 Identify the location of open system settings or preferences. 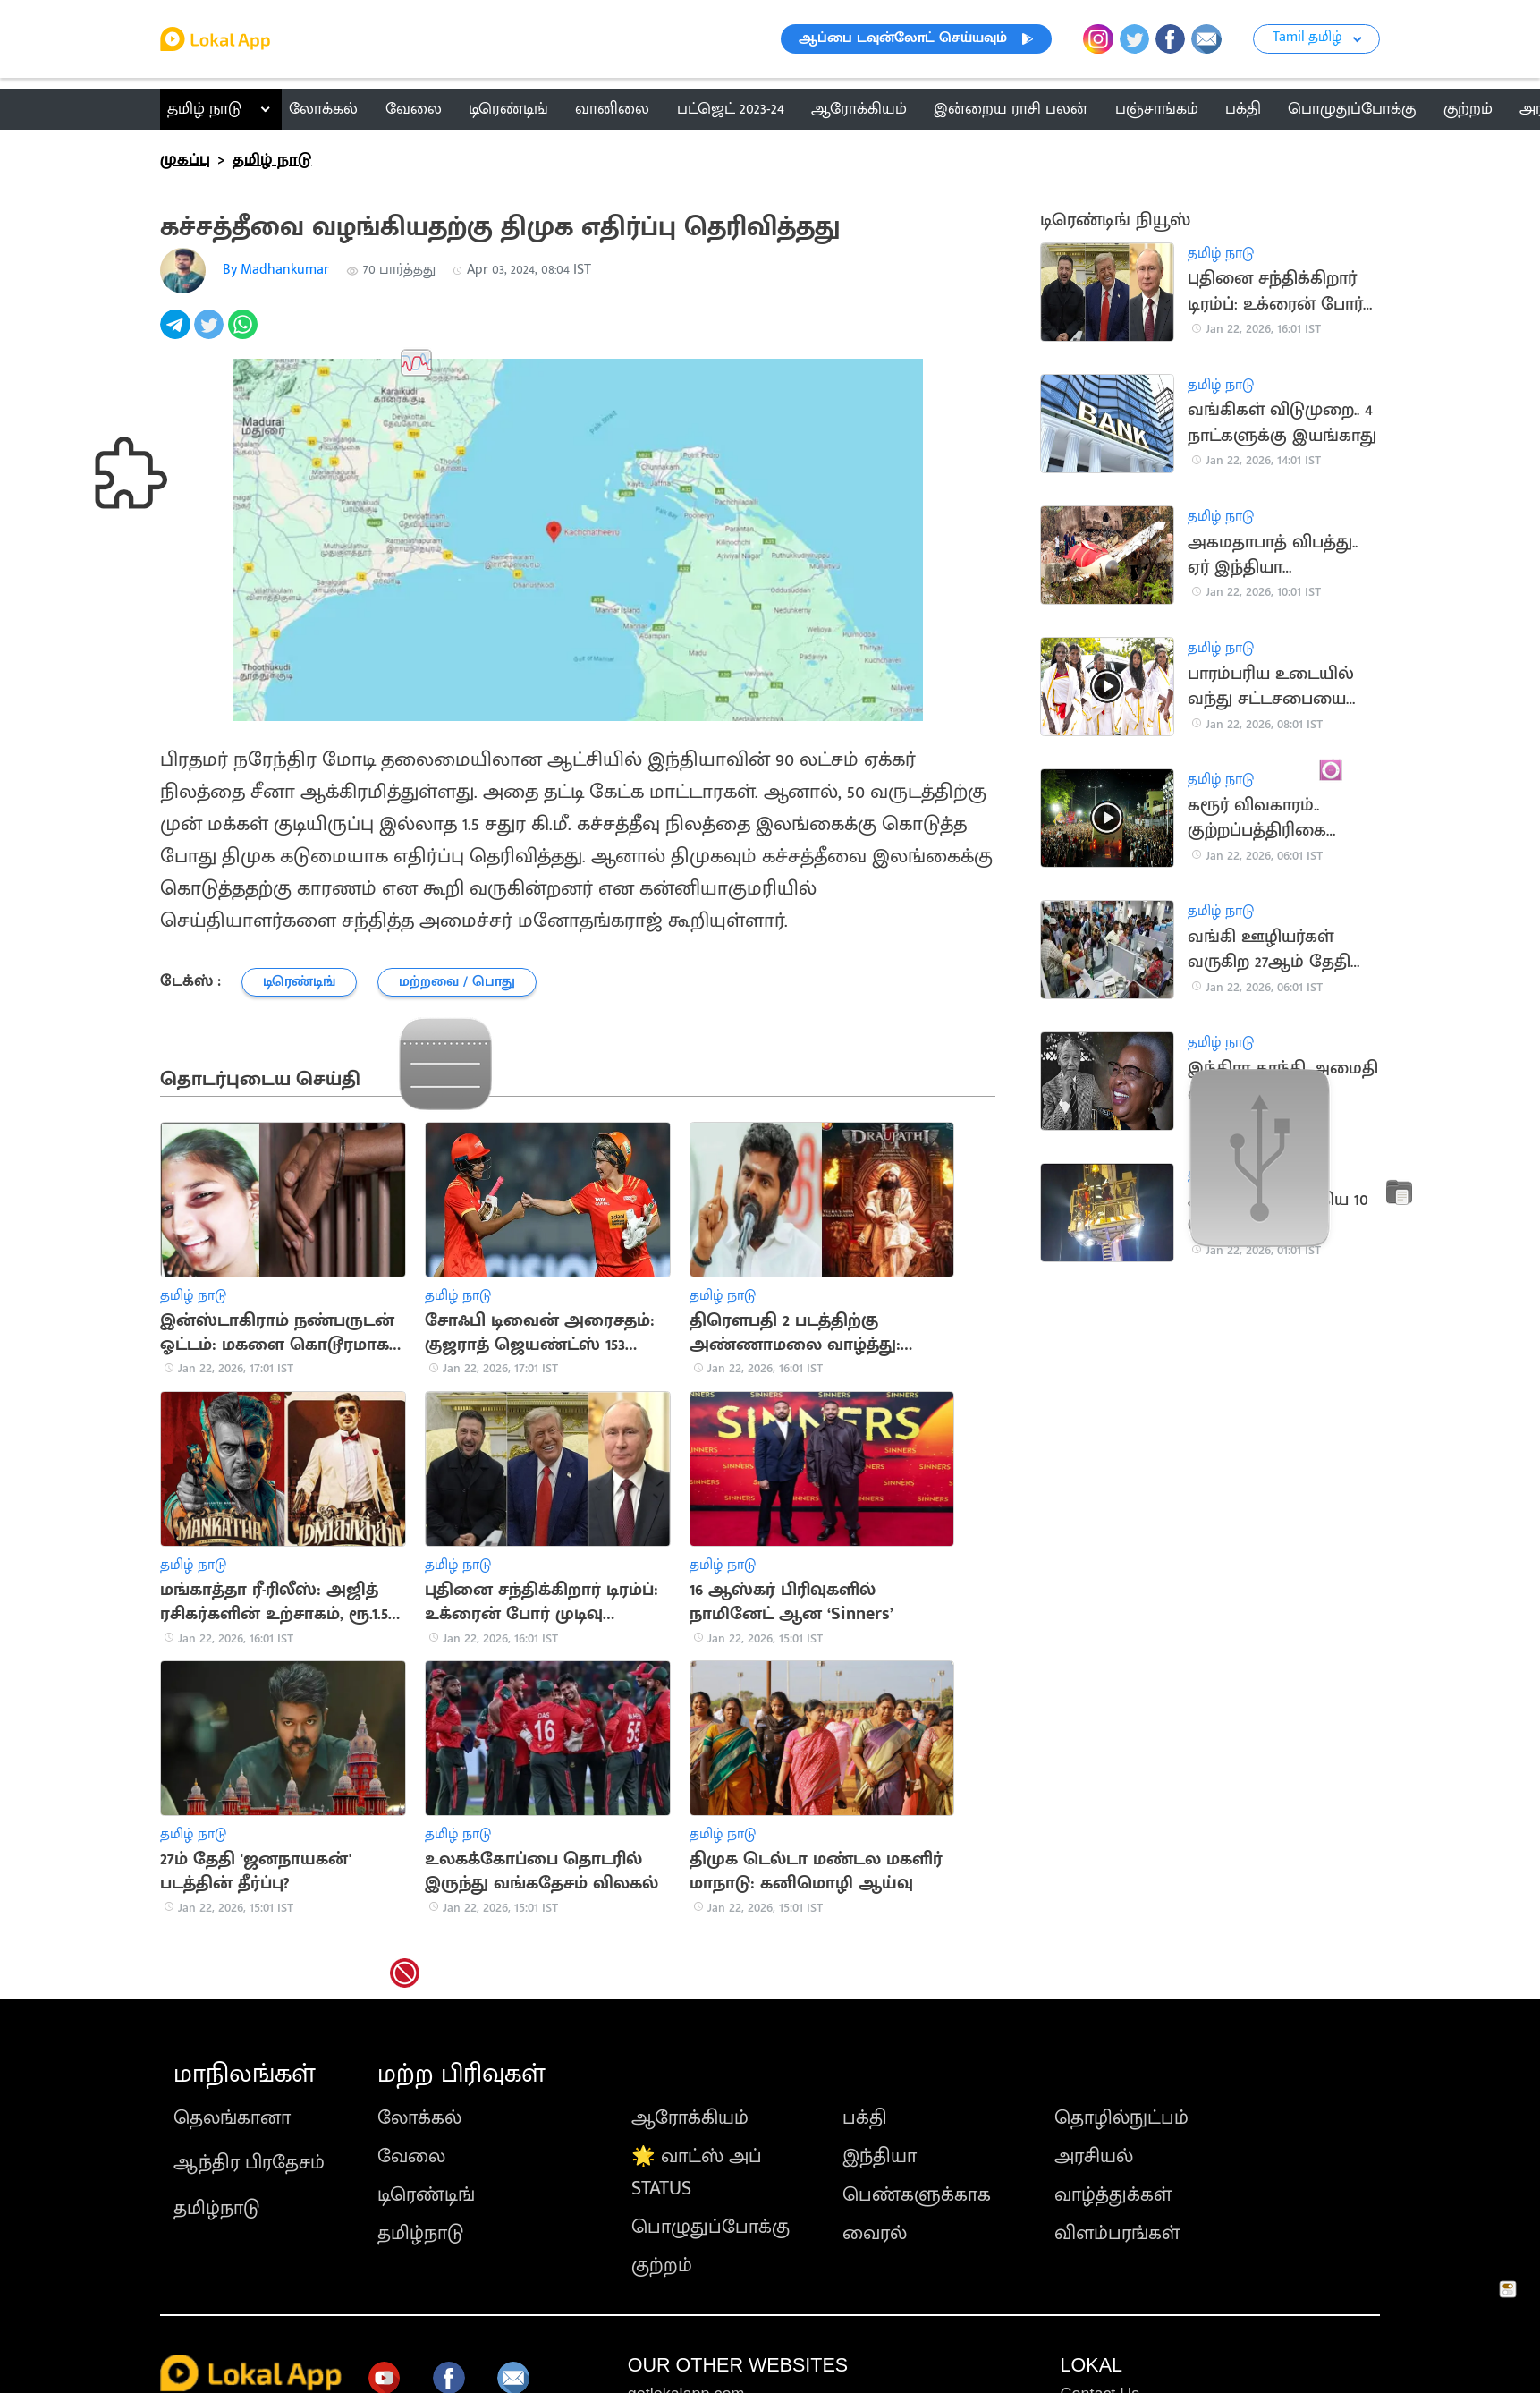
(1508, 2289).